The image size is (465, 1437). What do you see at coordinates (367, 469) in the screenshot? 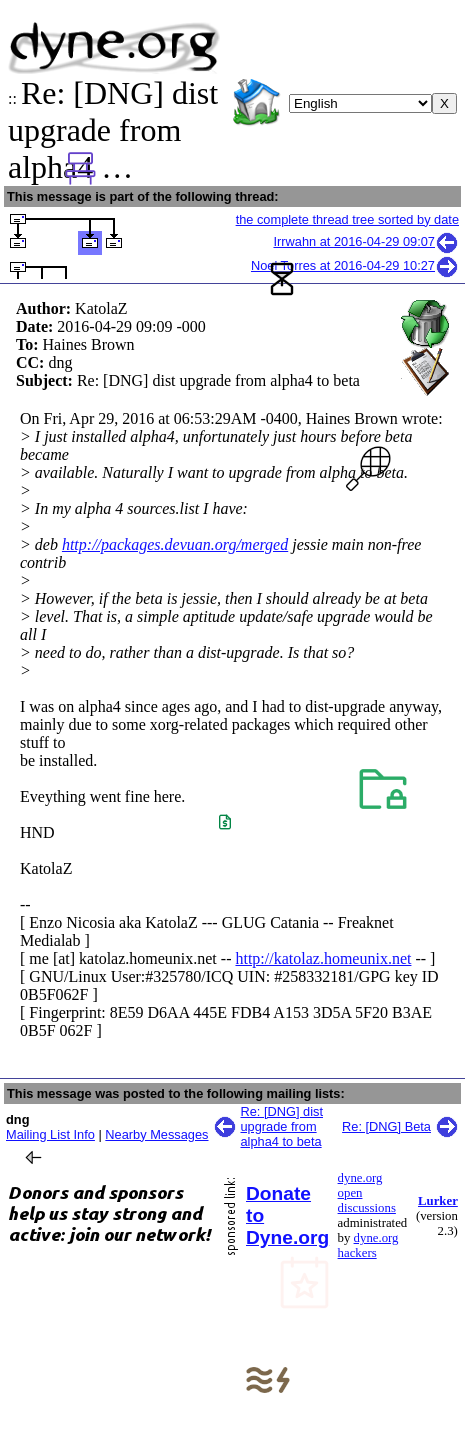
I see `access tennis or racquet sports features` at bounding box center [367, 469].